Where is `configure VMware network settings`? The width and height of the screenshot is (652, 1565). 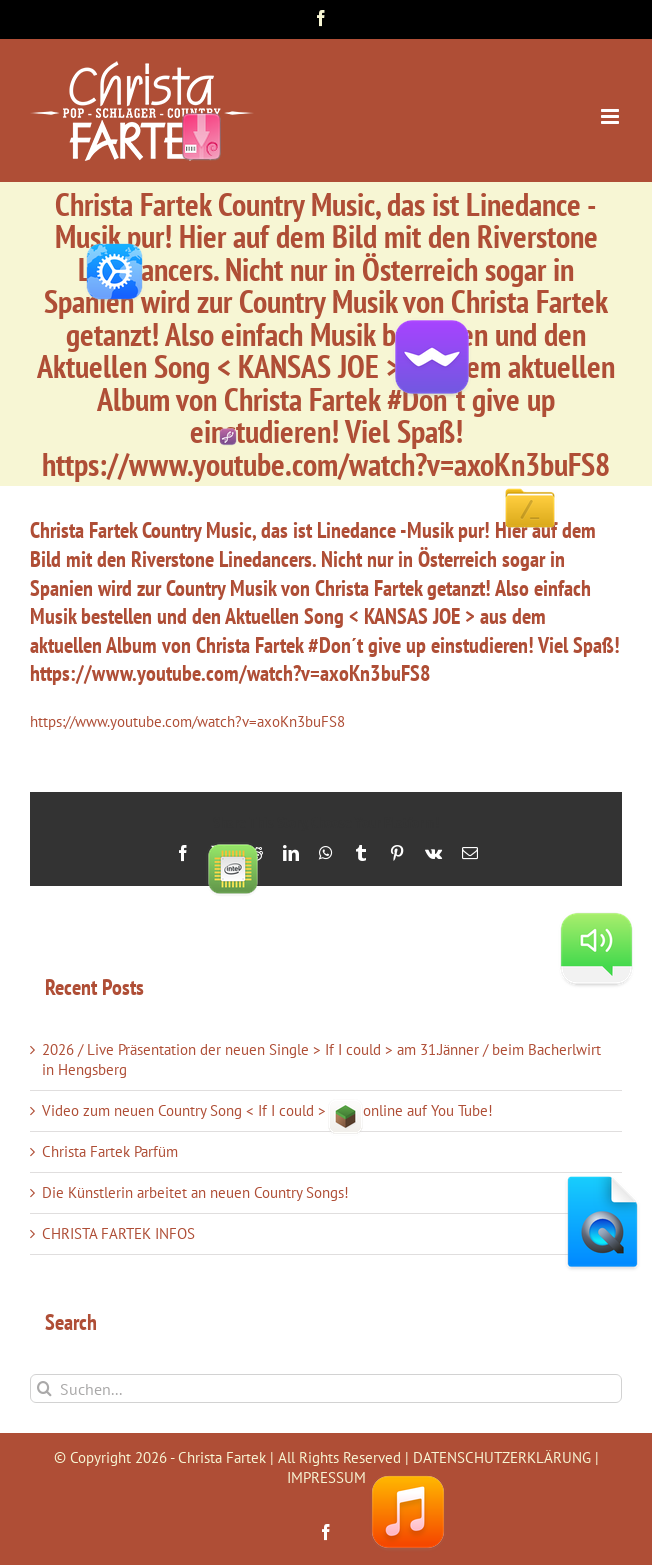
configure VMware network settings is located at coordinates (114, 271).